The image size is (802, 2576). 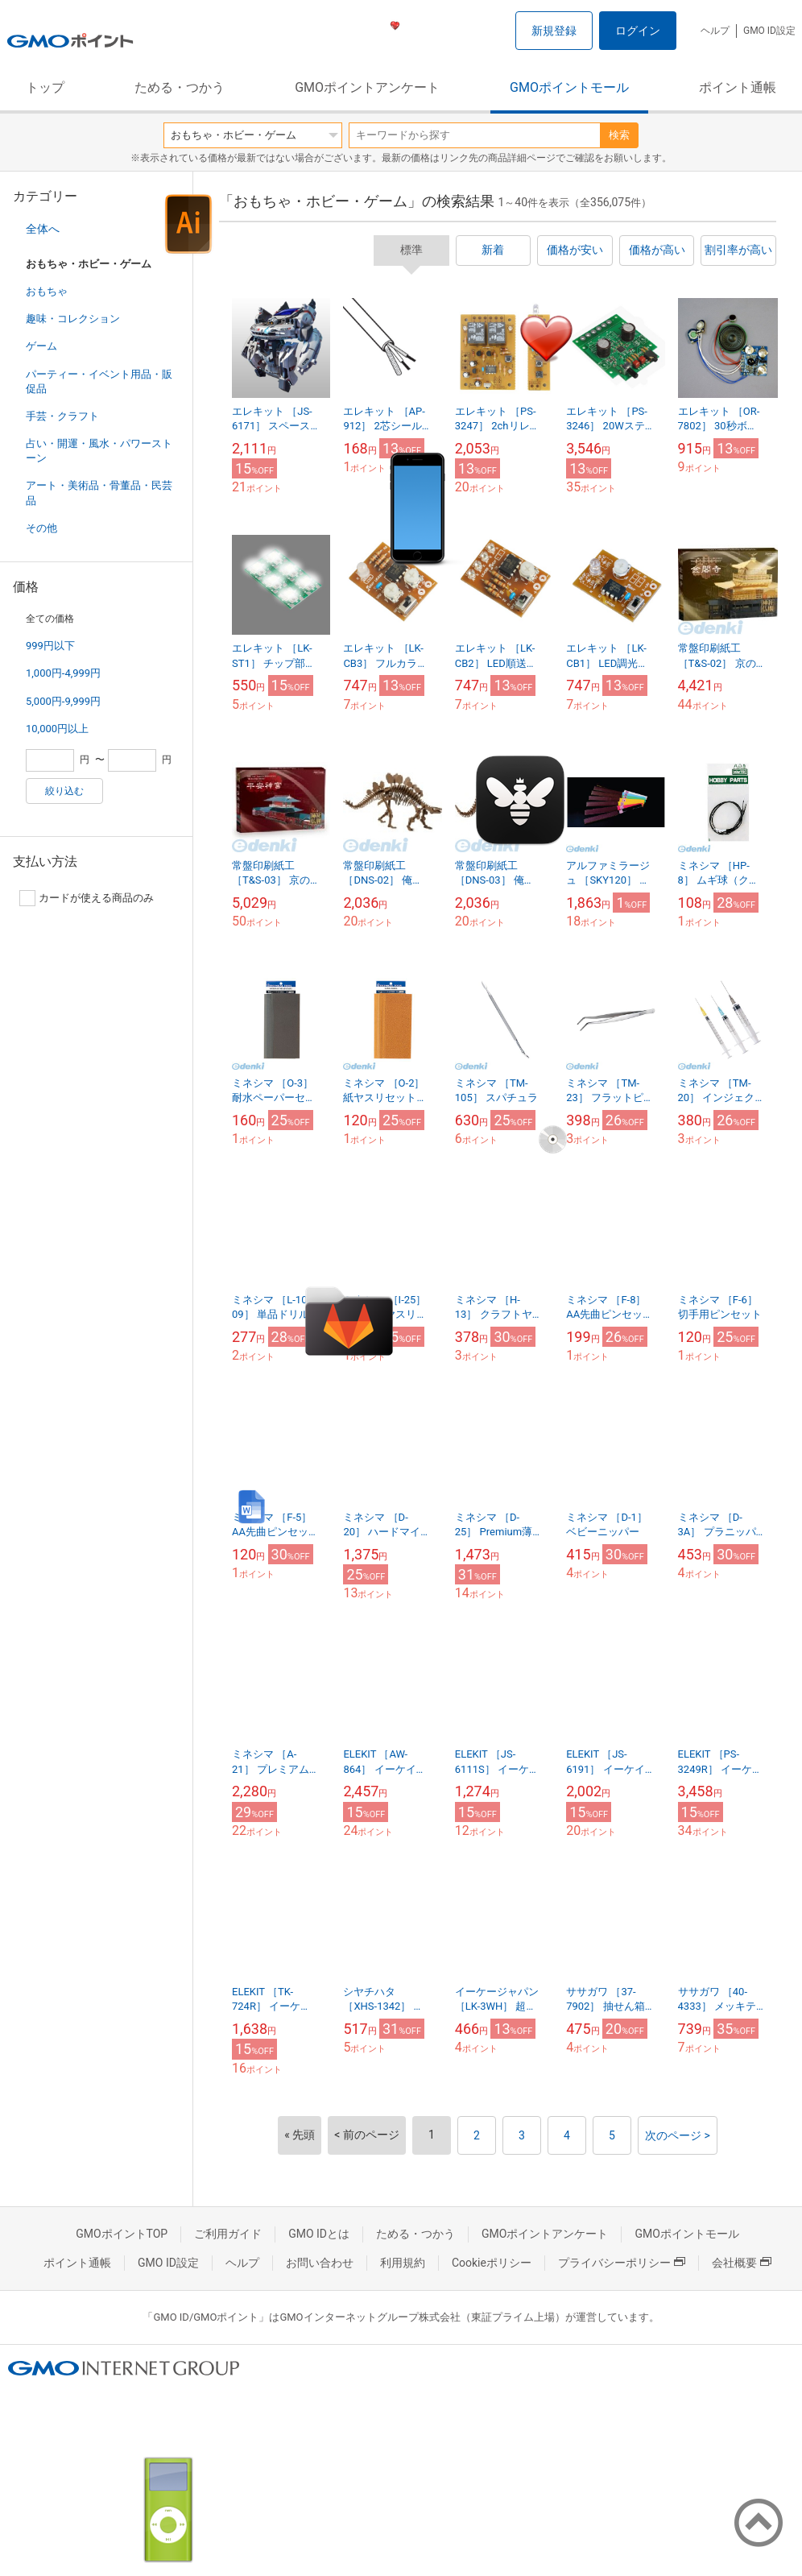 What do you see at coordinates (417, 509) in the screenshot?
I see `iPhone 7 device icon for system identification` at bounding box center [417, 509].